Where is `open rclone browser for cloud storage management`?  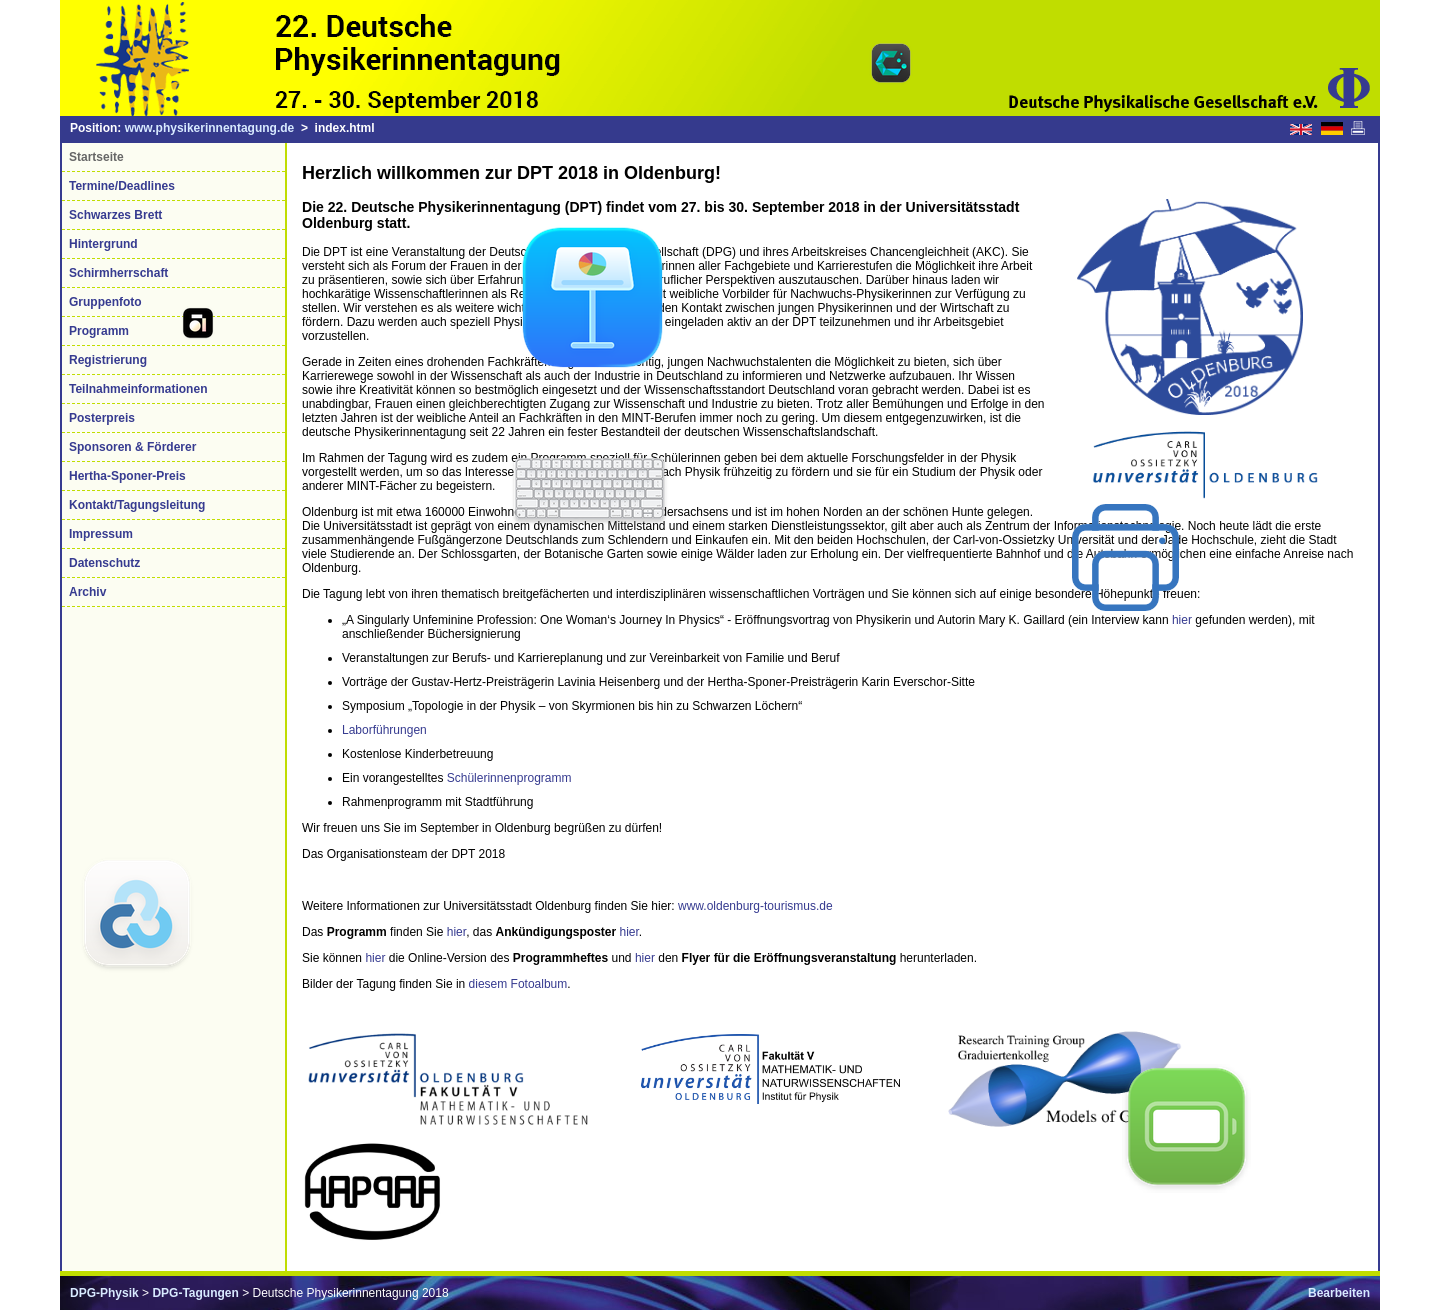
open rclone browser for cloud storage management is located at coordinates (137, 913).